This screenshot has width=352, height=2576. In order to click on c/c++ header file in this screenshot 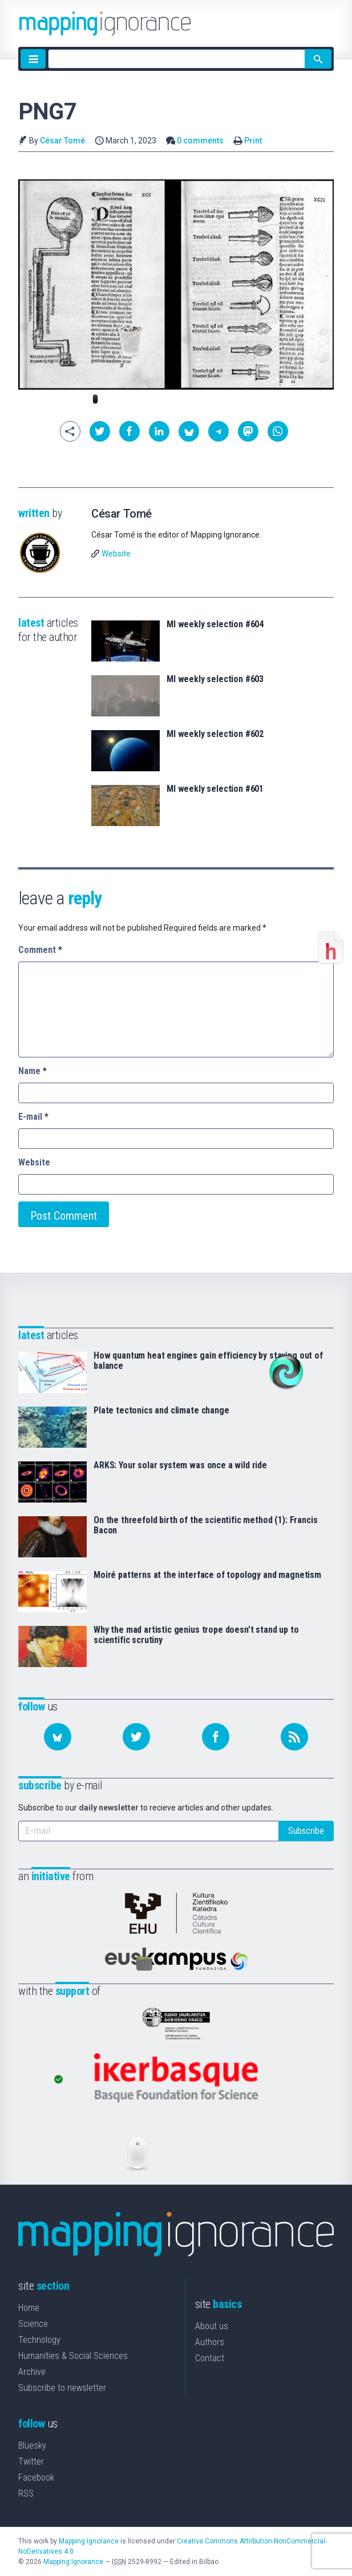, I will do `click(330, 947)`.